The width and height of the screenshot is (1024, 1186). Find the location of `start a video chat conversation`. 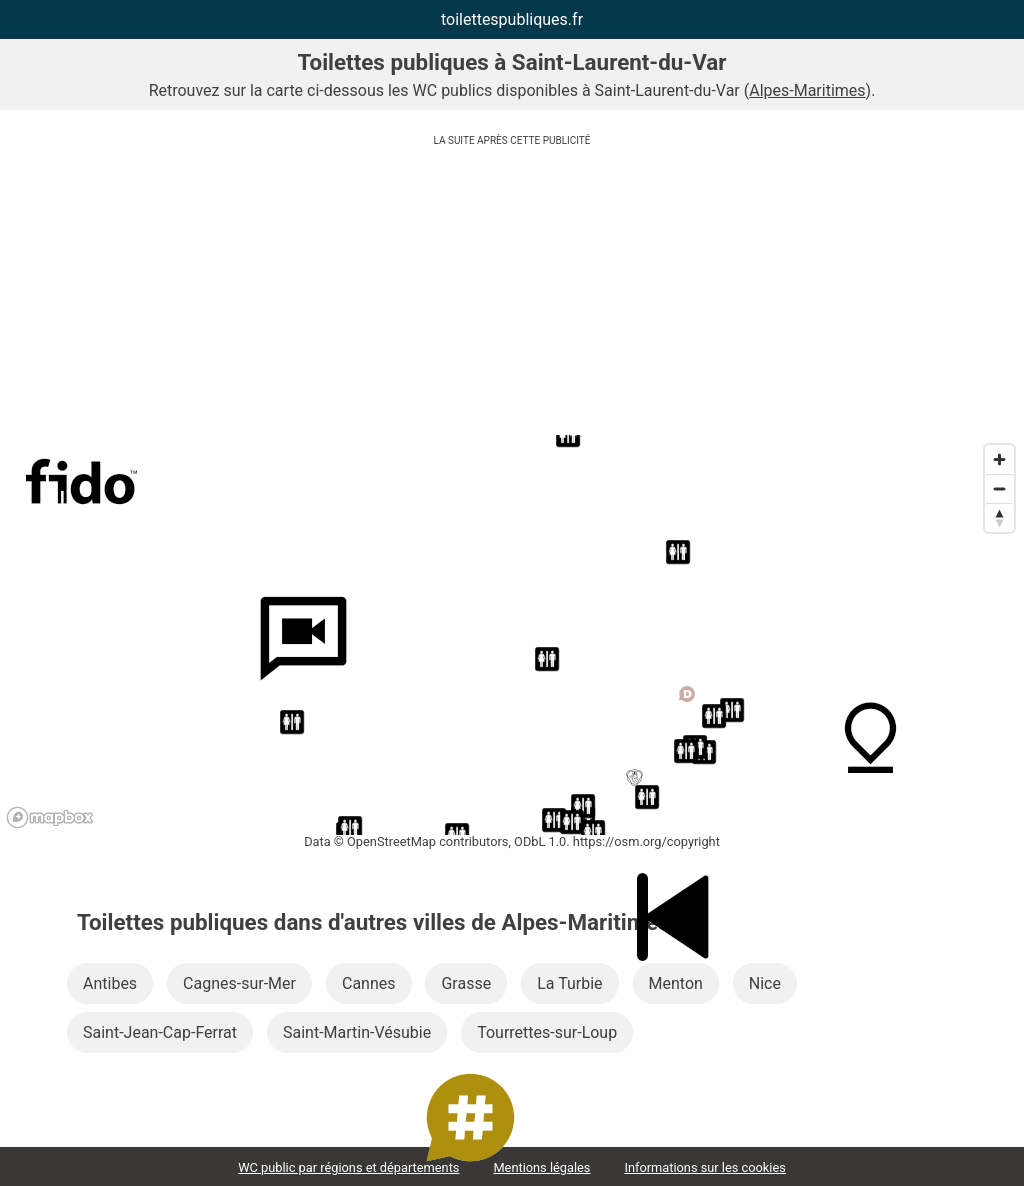

start a video chat conversation is located at coordinates (303, 635).